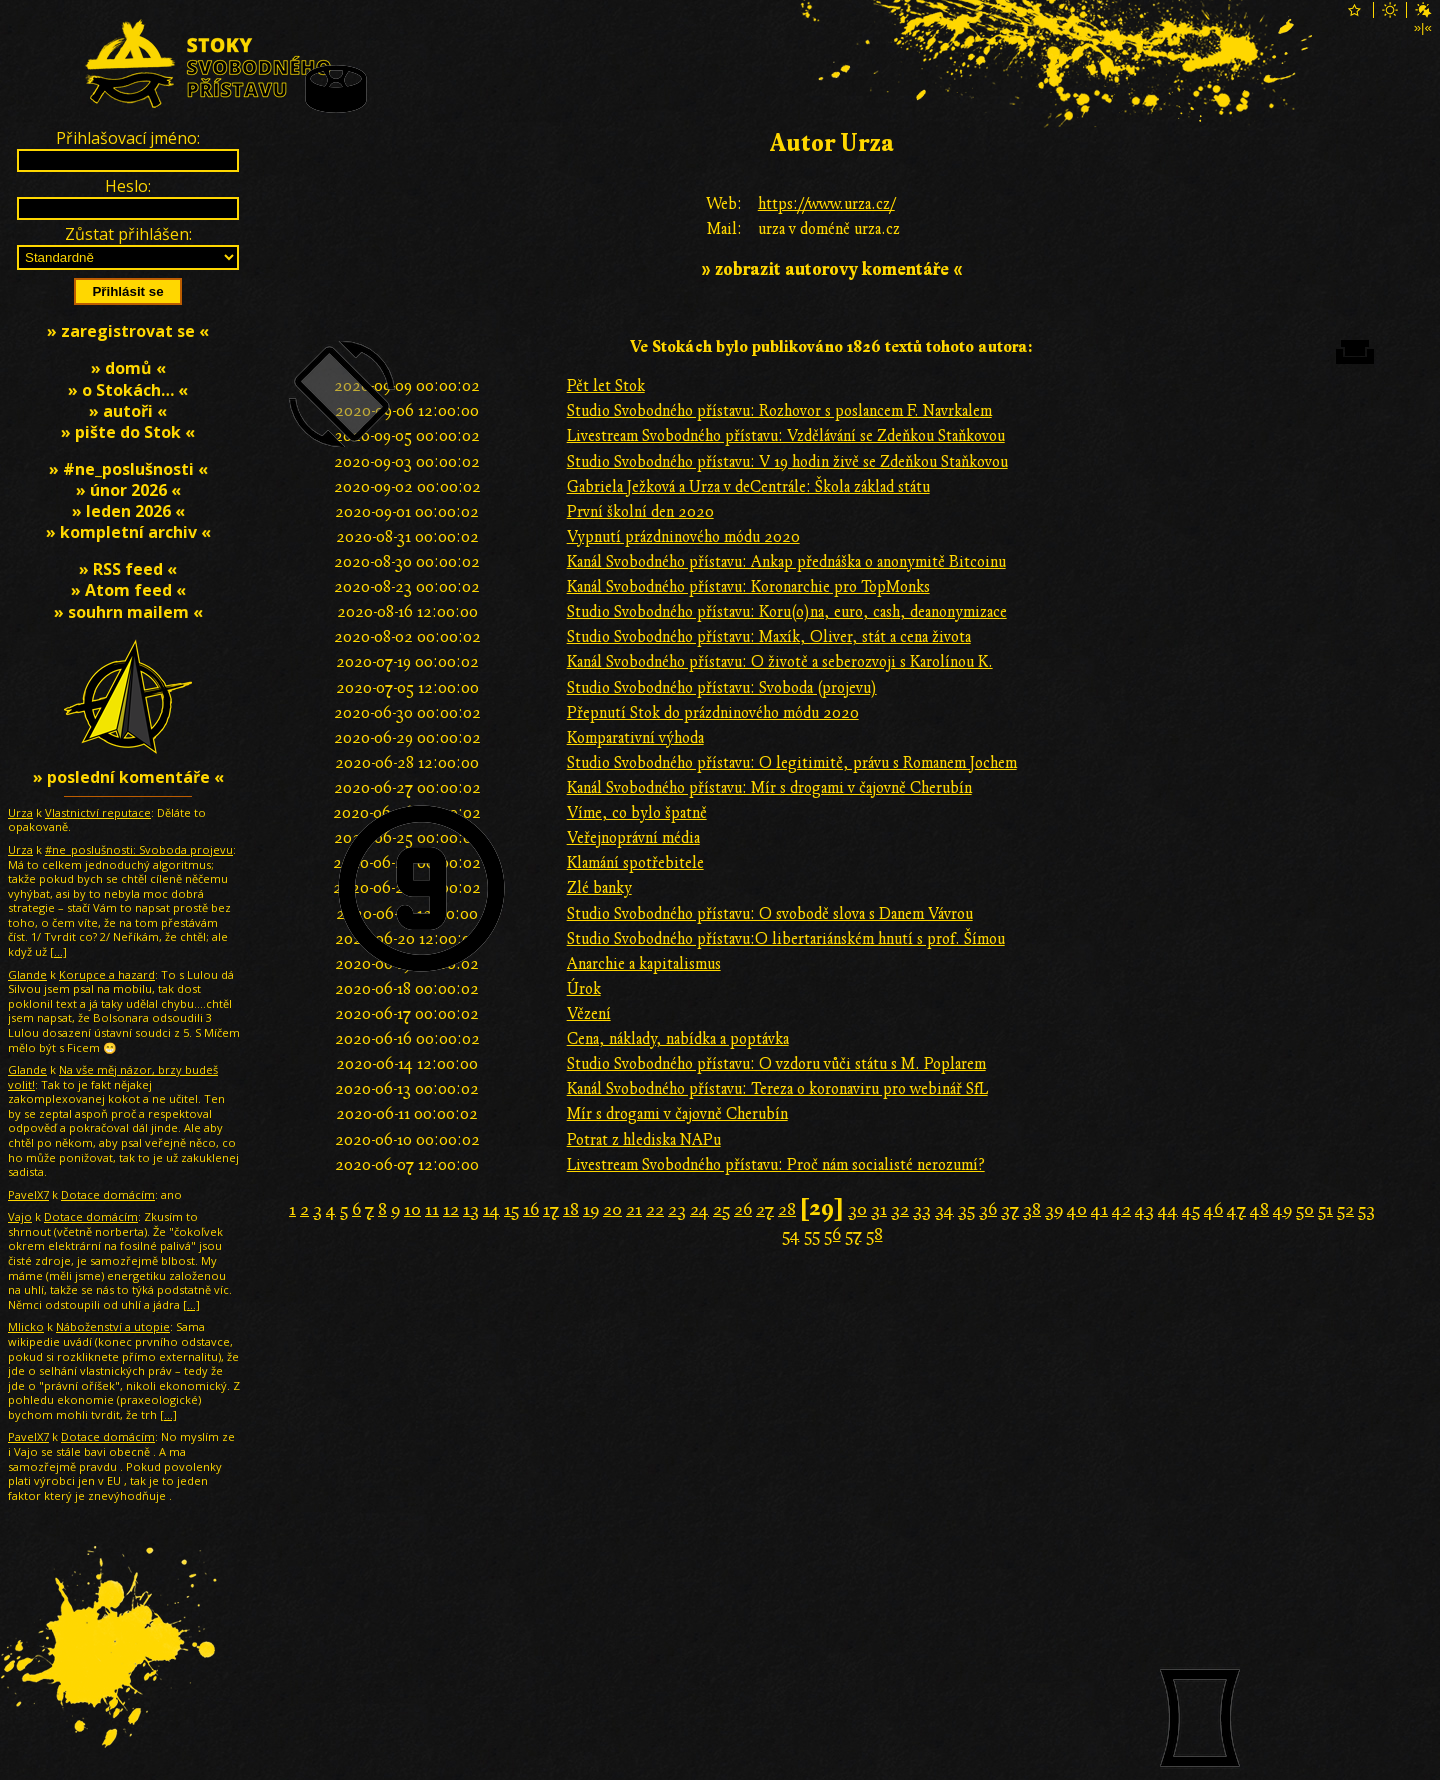 The image size is (1440, 1780). I want to click on indicates item number 9 in a numbered list or sequence, so click(421, 888).